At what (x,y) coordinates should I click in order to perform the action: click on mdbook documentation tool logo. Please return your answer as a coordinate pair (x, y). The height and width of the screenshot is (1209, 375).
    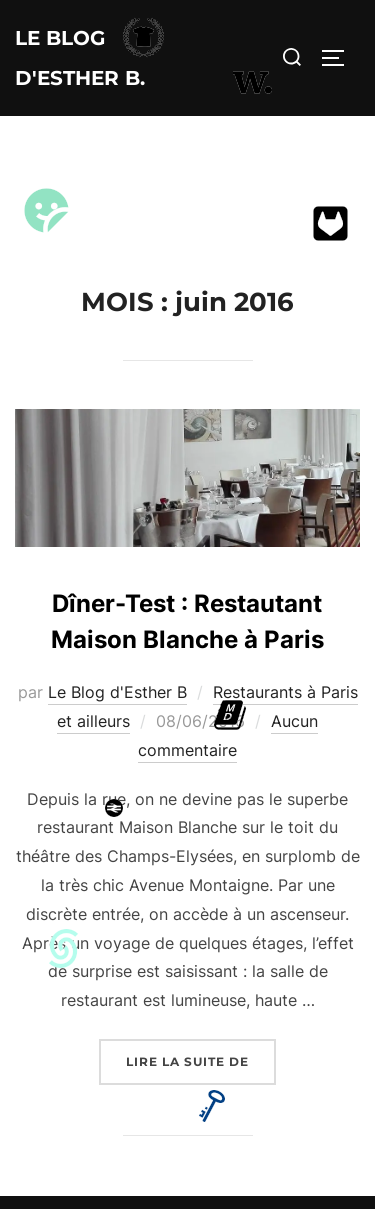
    Looking at the image, I should click on (230, 715).